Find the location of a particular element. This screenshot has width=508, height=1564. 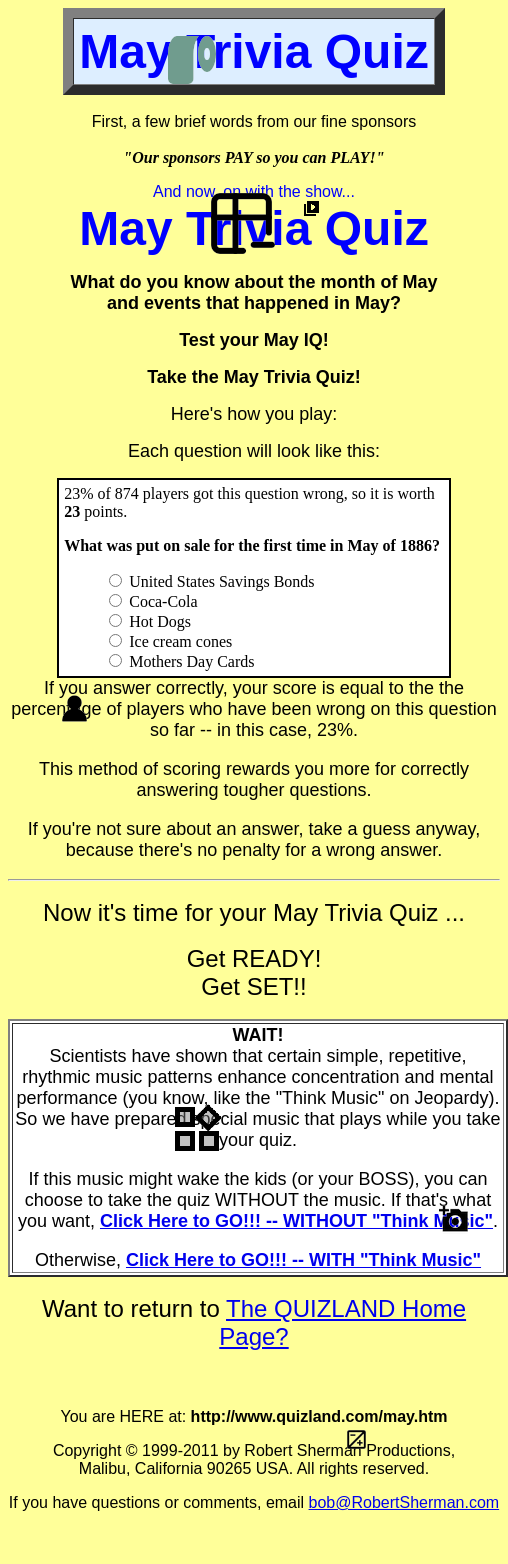

add a new photo is located at coordinates (454, 1219).